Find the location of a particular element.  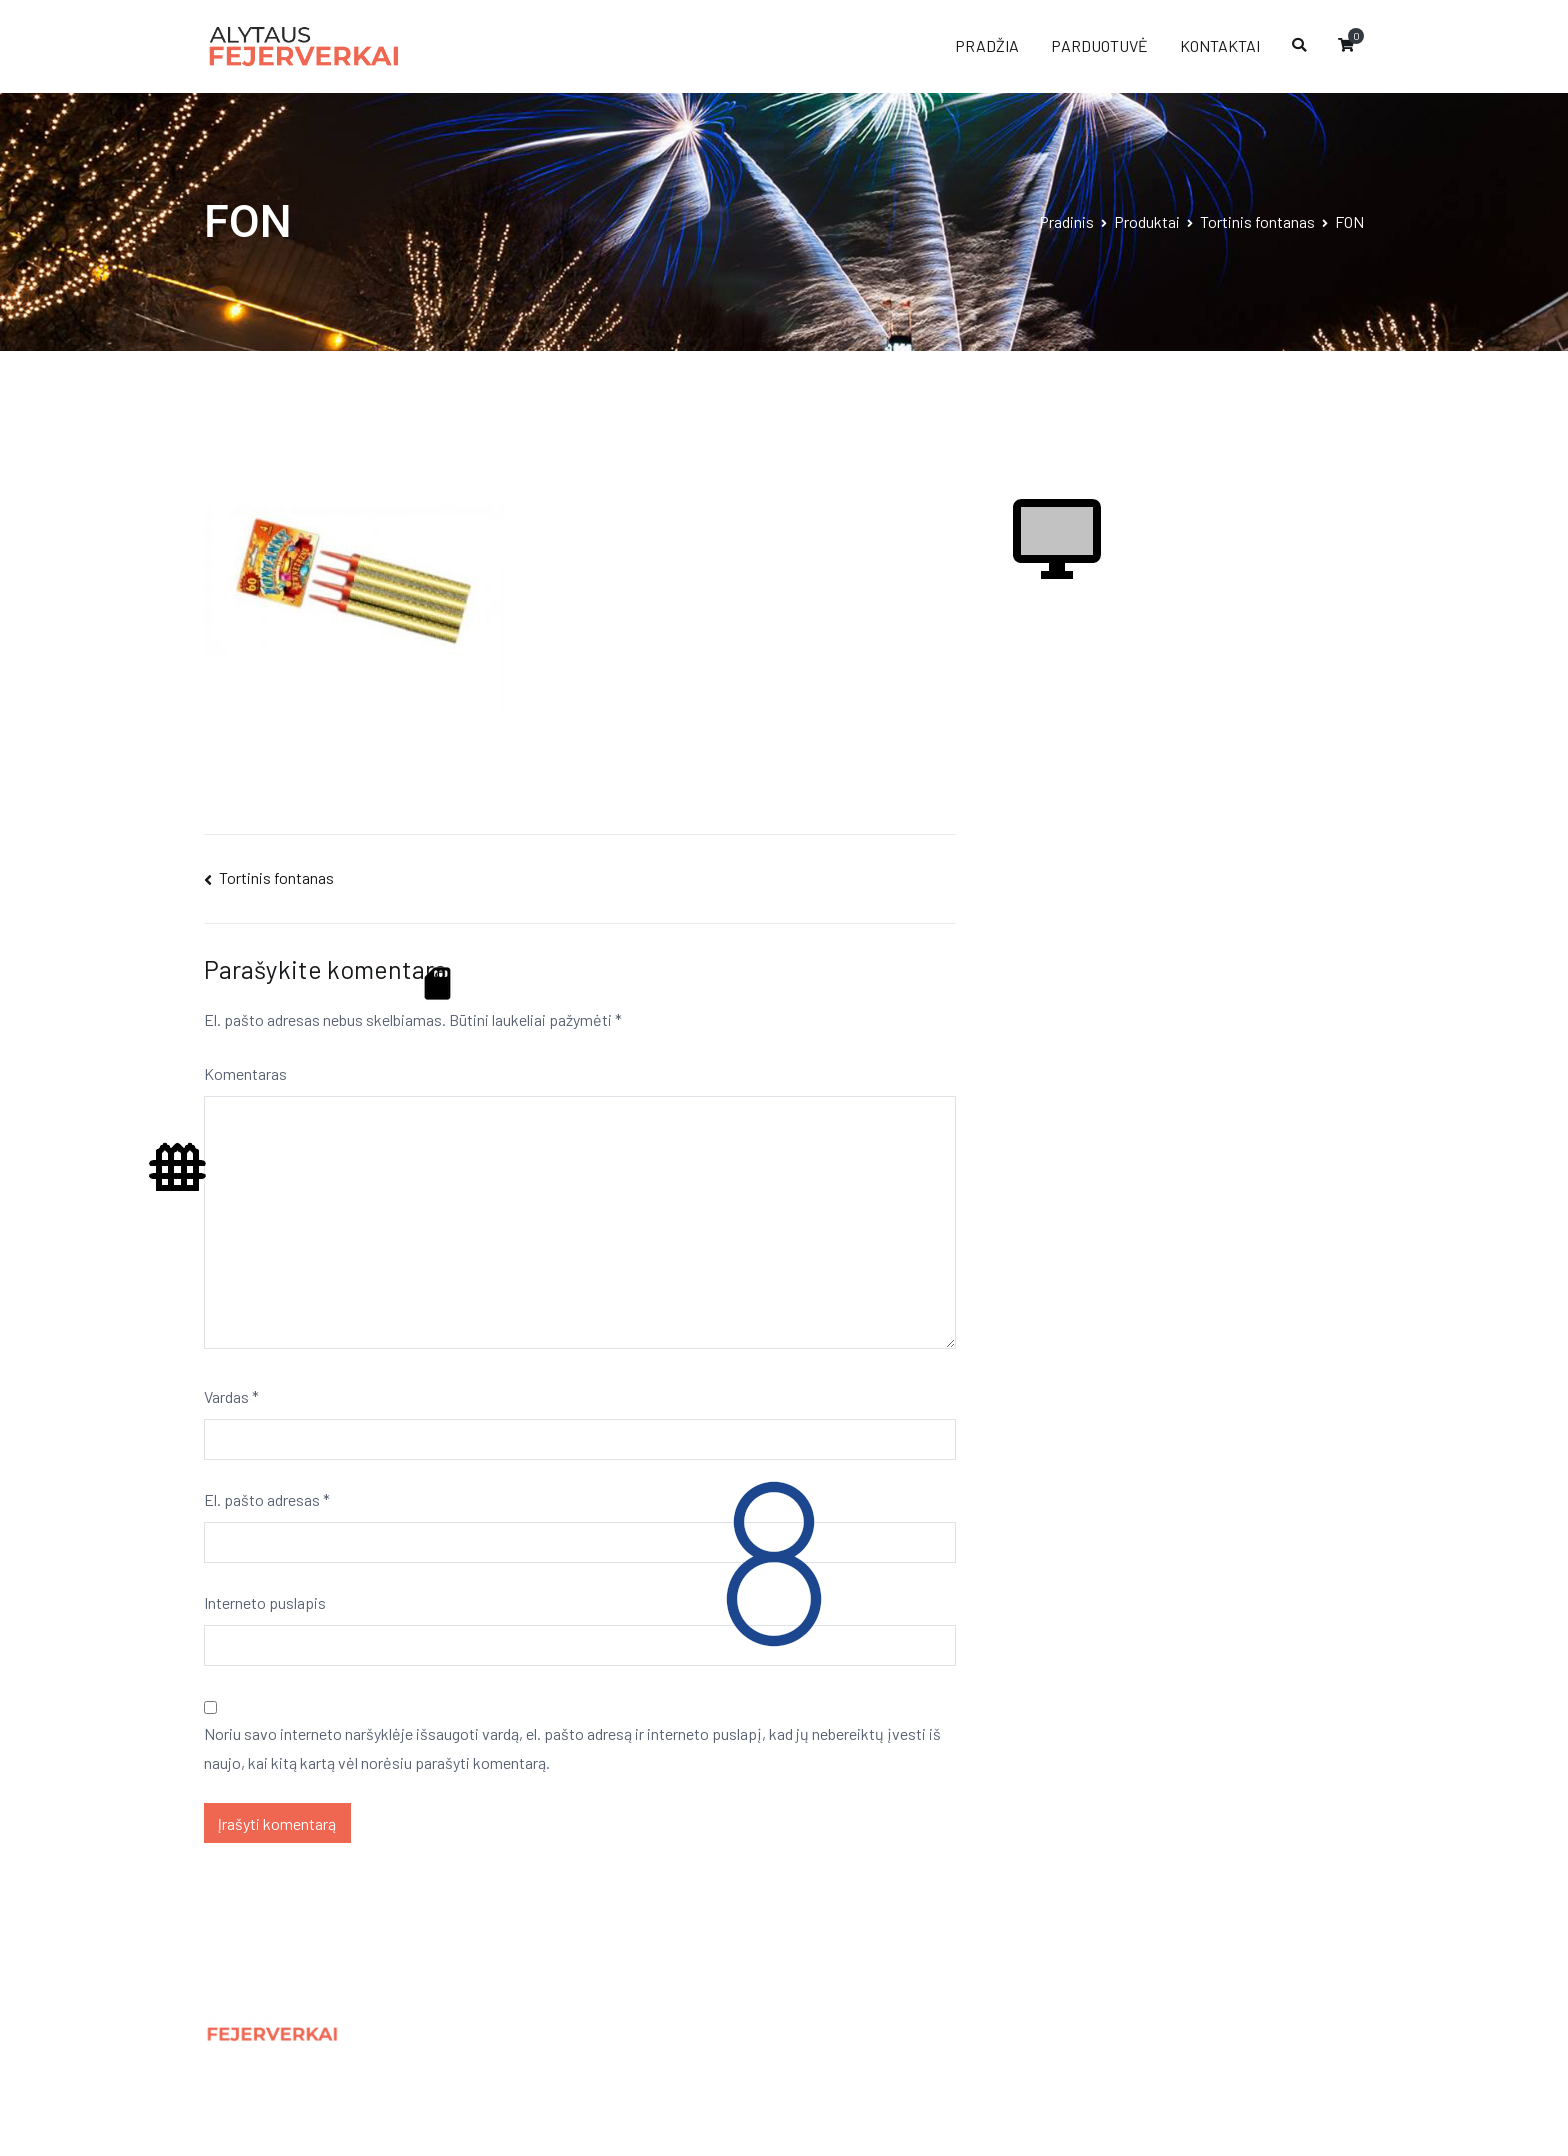

switch to desktop view is located at coordinates (1057, 539).